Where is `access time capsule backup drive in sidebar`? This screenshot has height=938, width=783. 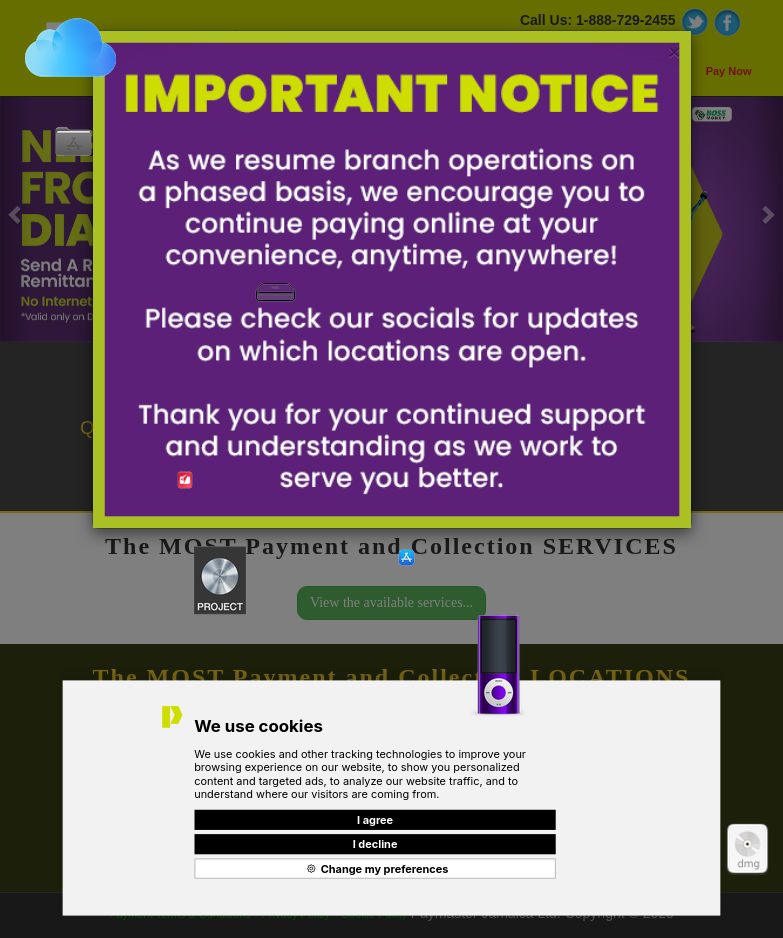 access time capsule backup drive in sidebar is located at coordinates (275, 291).